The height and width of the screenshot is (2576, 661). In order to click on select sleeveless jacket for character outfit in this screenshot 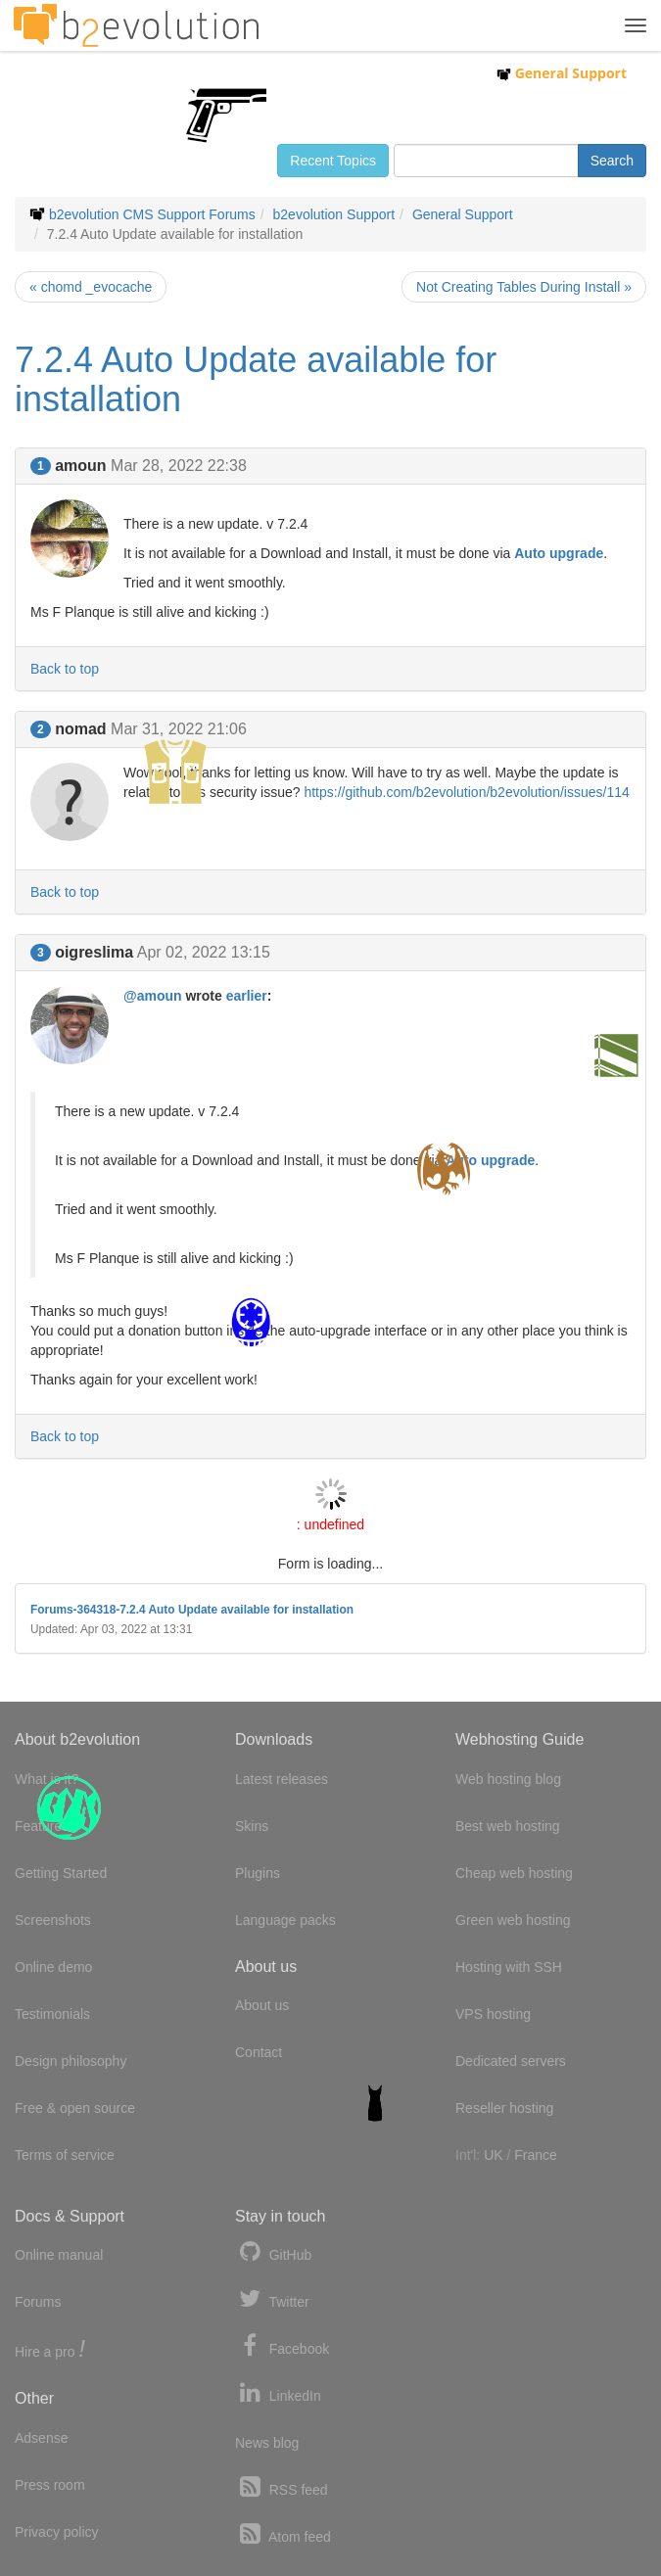, I will do `click(175, 770)`.